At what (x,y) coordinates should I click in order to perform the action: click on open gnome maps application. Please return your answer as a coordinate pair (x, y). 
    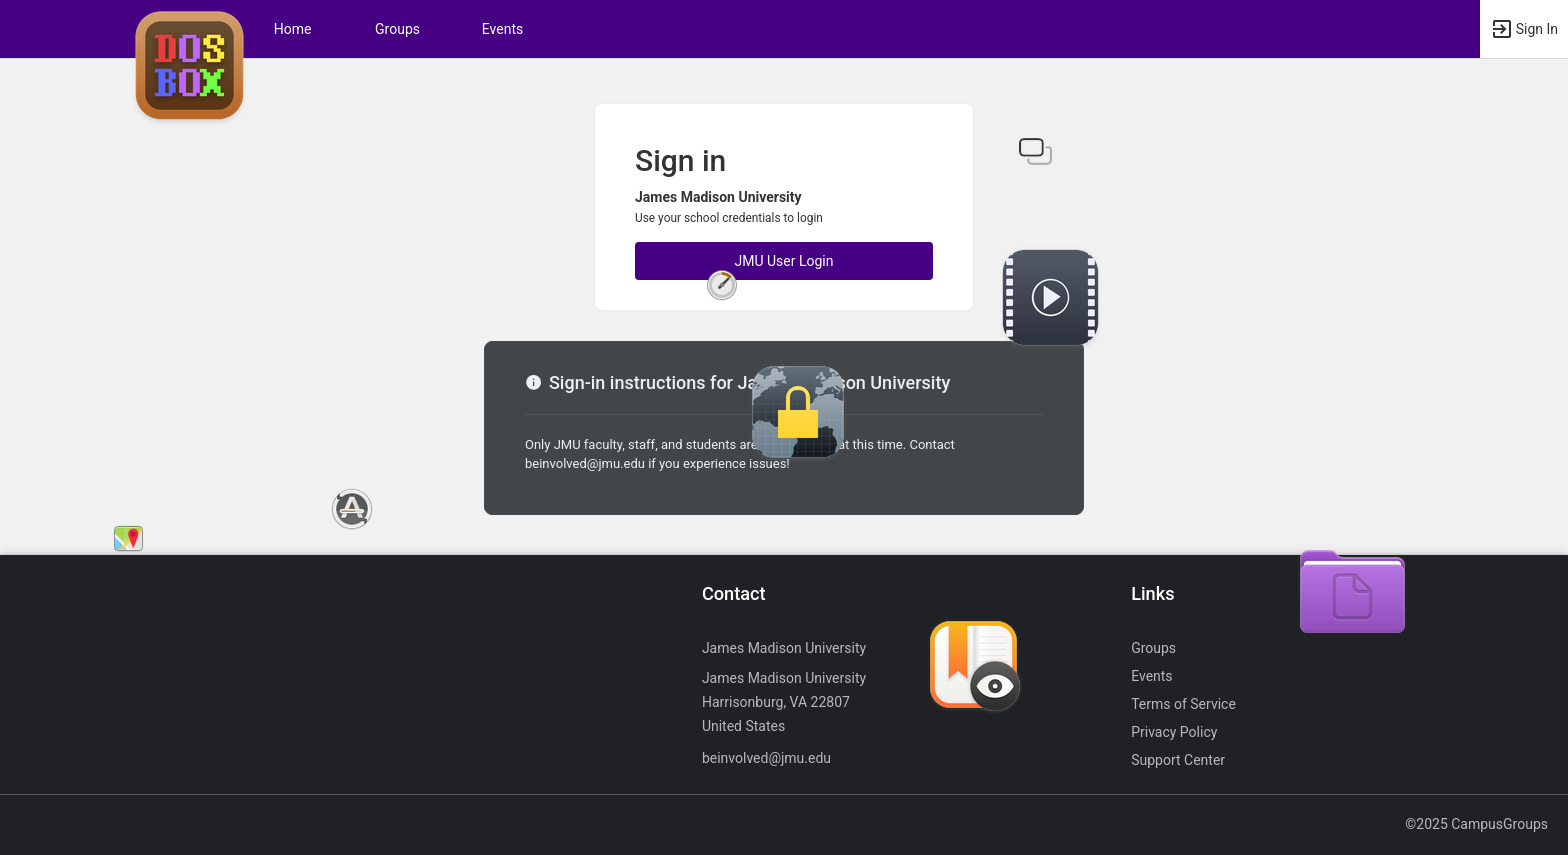
    Looking at the image, I should click on (128, 538).